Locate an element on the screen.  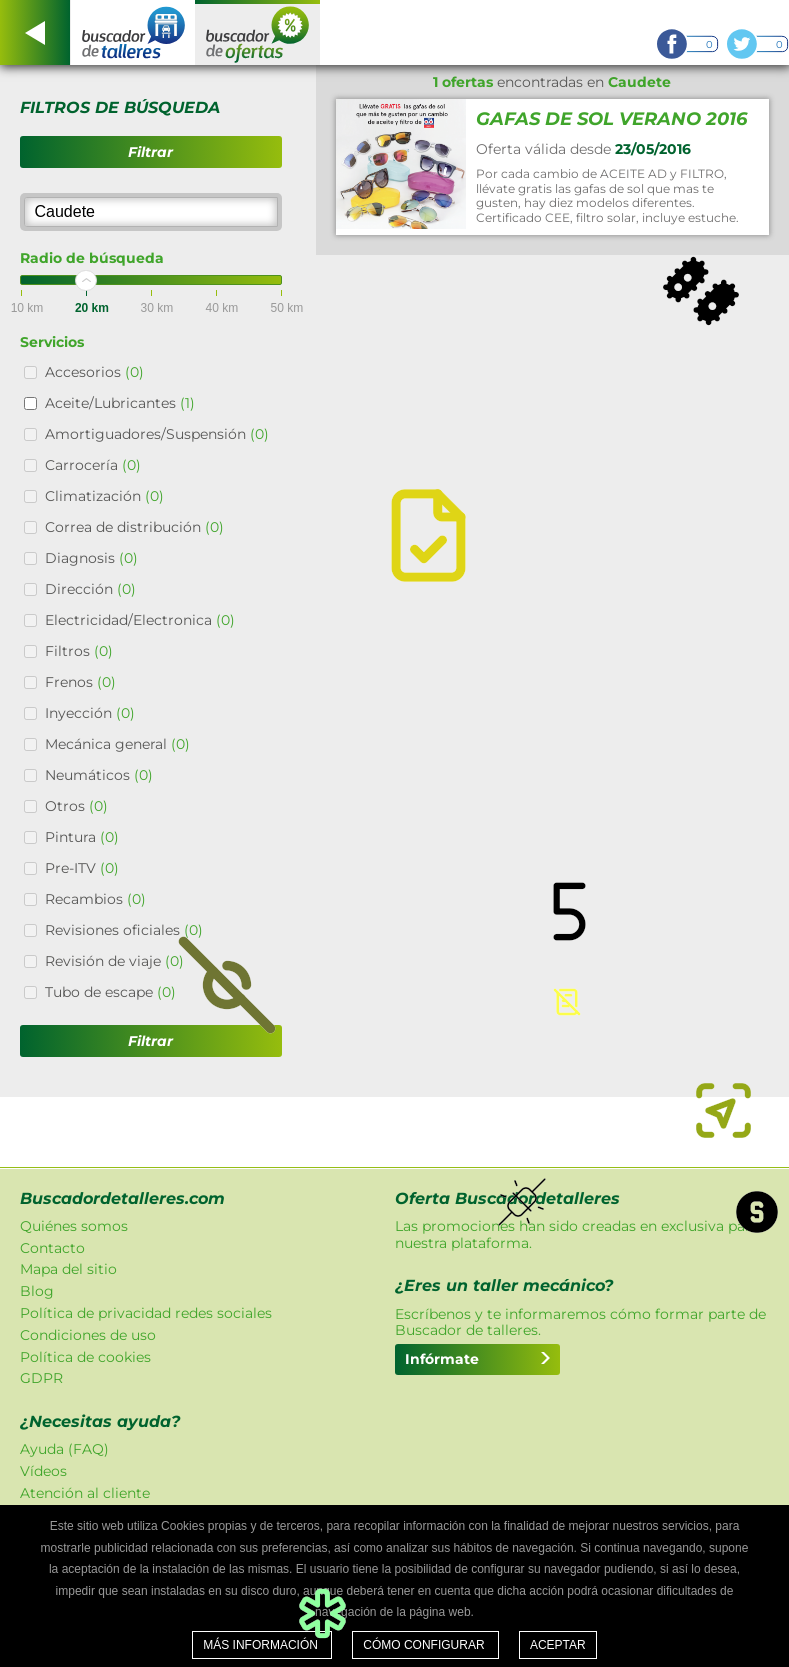
indicates step 5 in a multi-step process is located at coordinates (569, 911).